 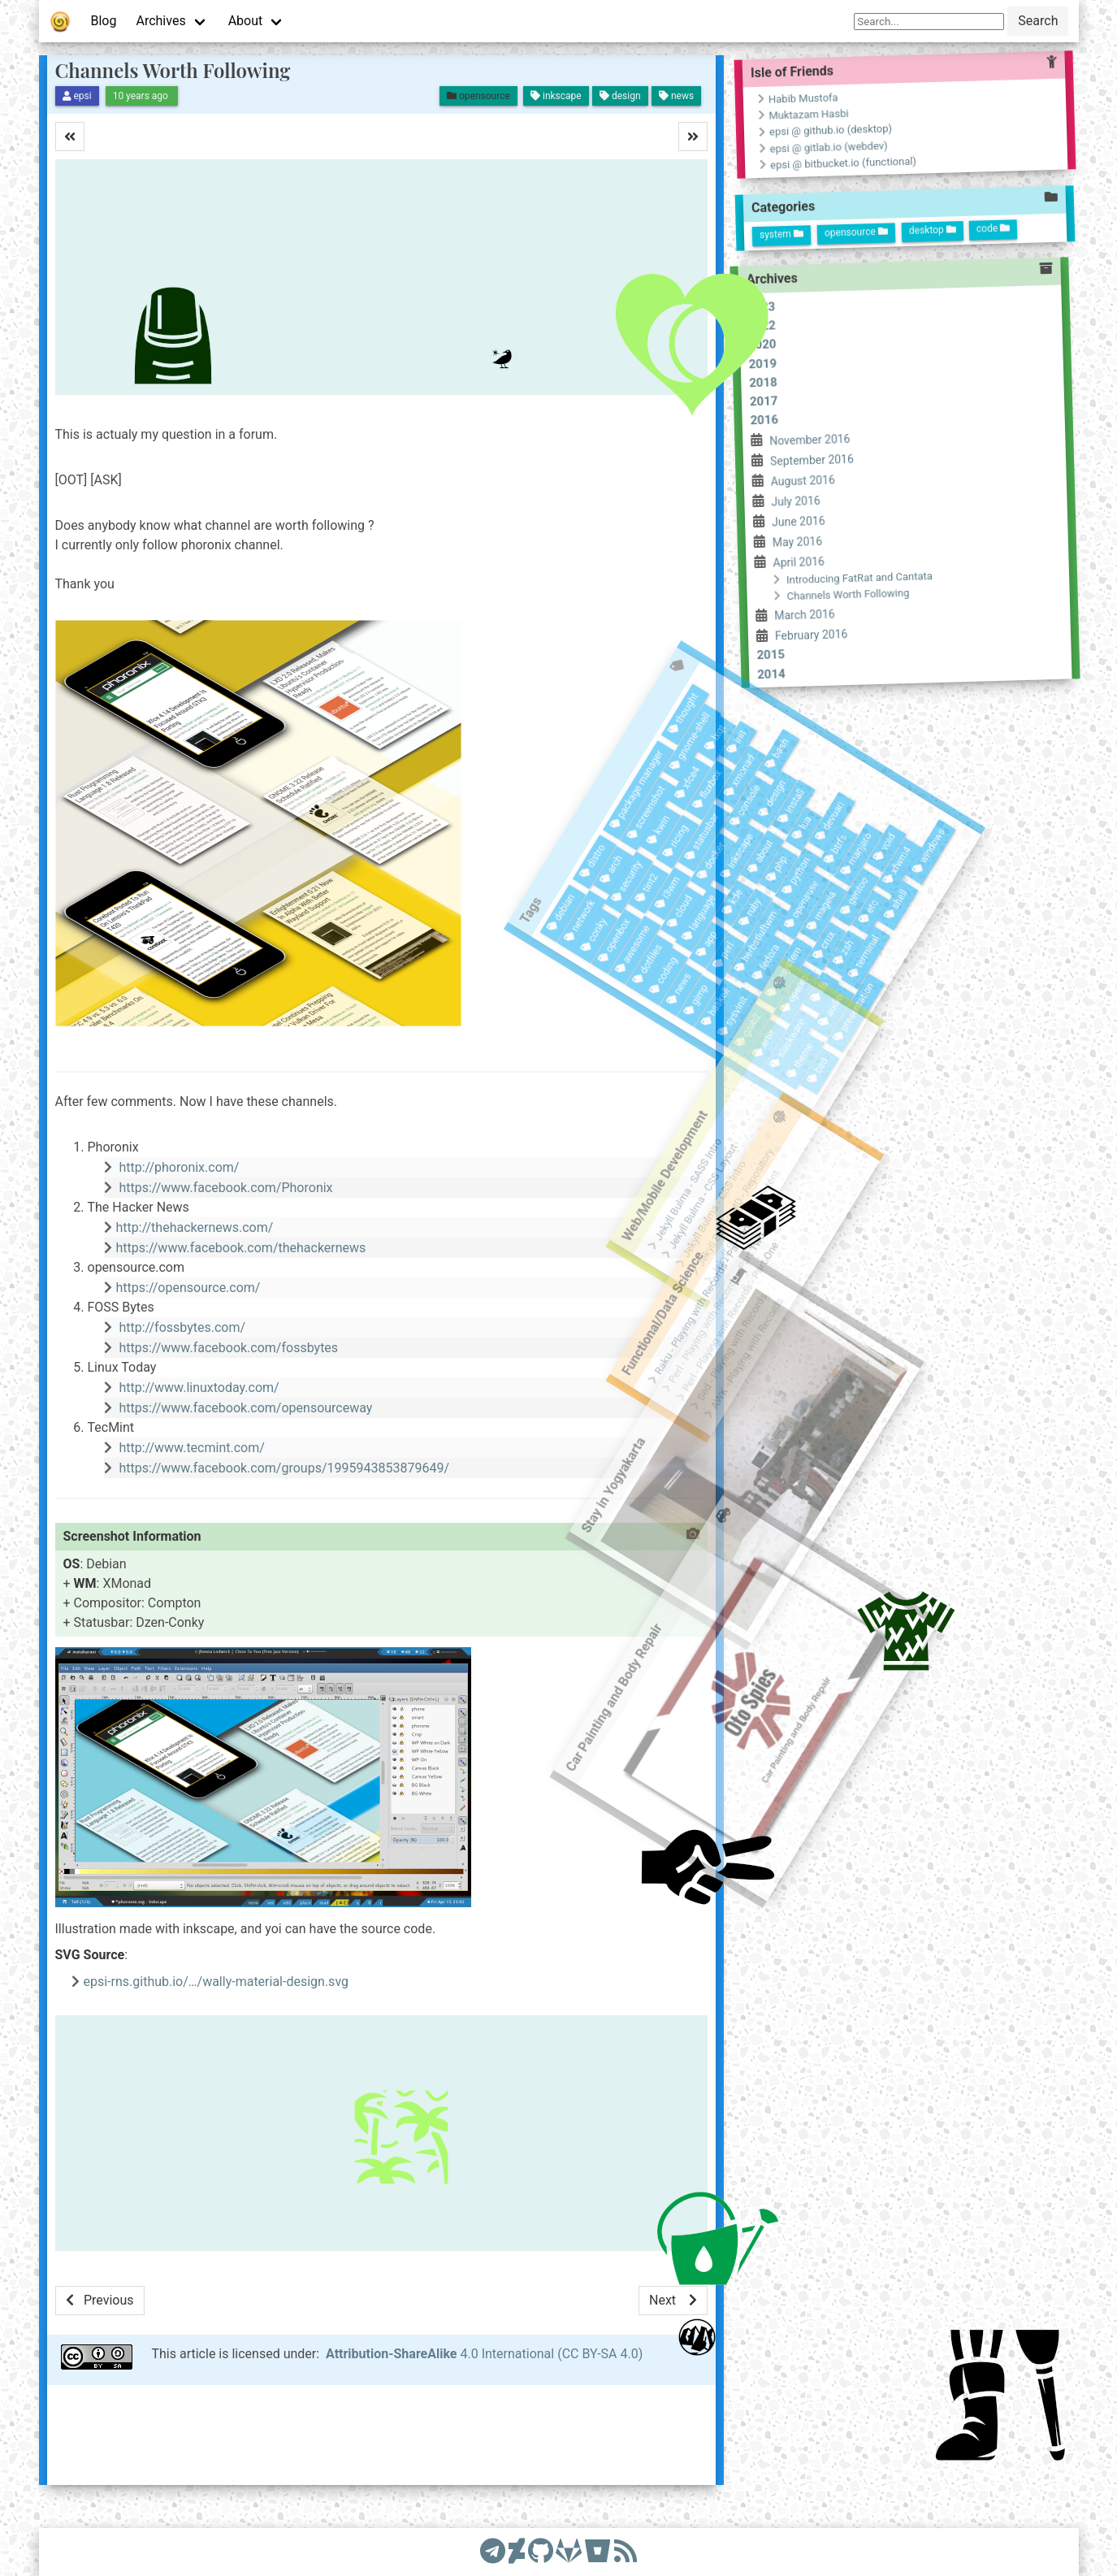 What do you see at coordinates (710, 1859) in the screenshot?
I see `scissors gesture in rock-paper-scissors game` at bounding box center [710, 1859].